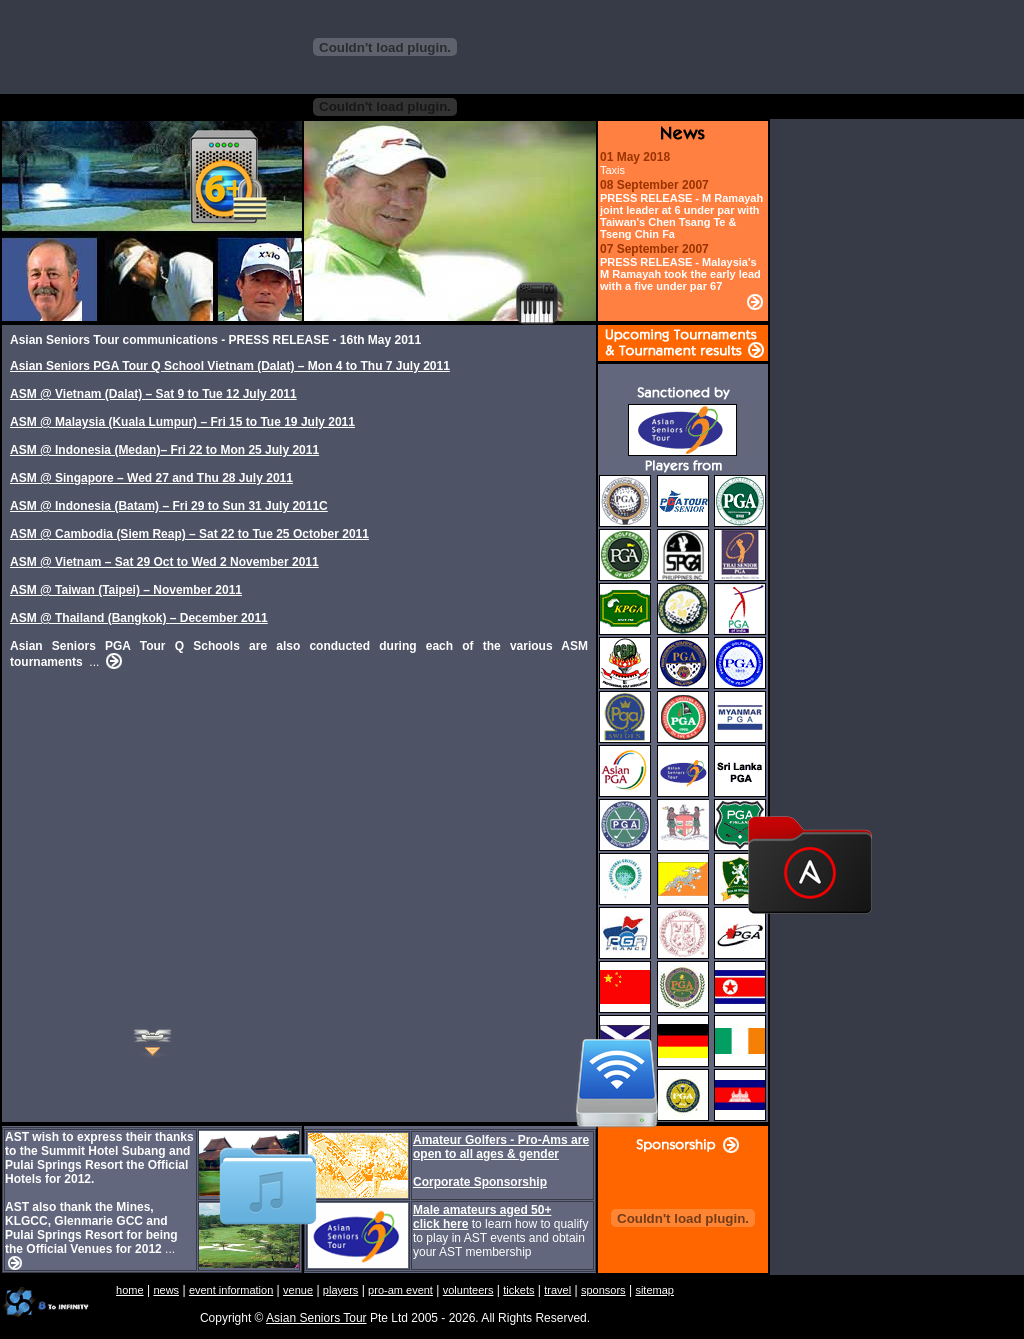 The height and width of the screenshot is (1339, 1024). Describe the element at coordinates (809, 868) in the screenshot. I see `folder containing ansible automation files` at that location.